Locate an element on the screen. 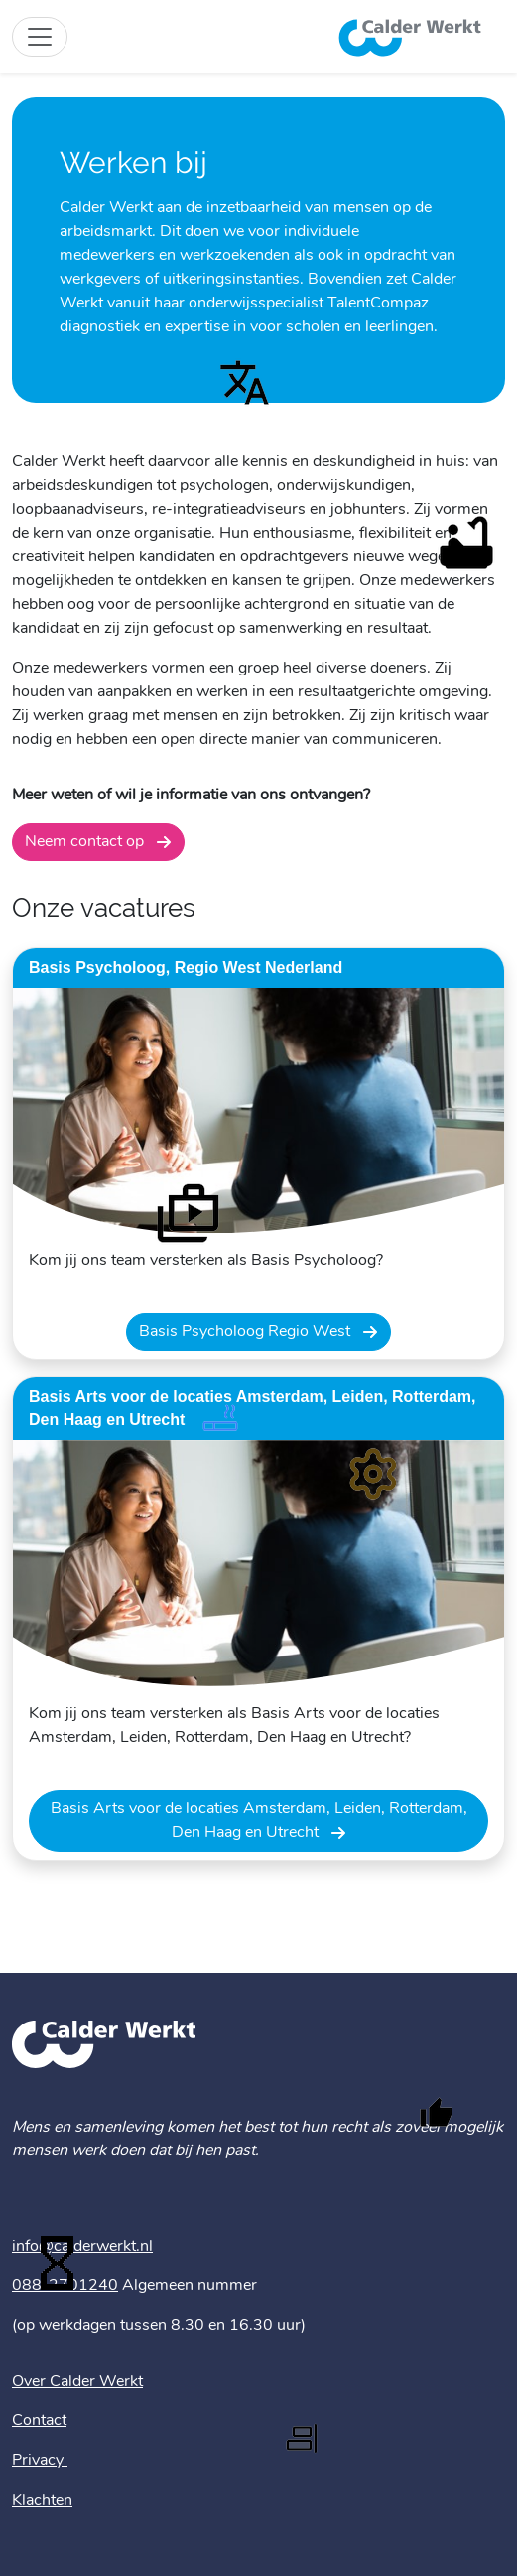 This screenshot has height=2576, width=517. open settings menu is located at coordinates (373, 1474).